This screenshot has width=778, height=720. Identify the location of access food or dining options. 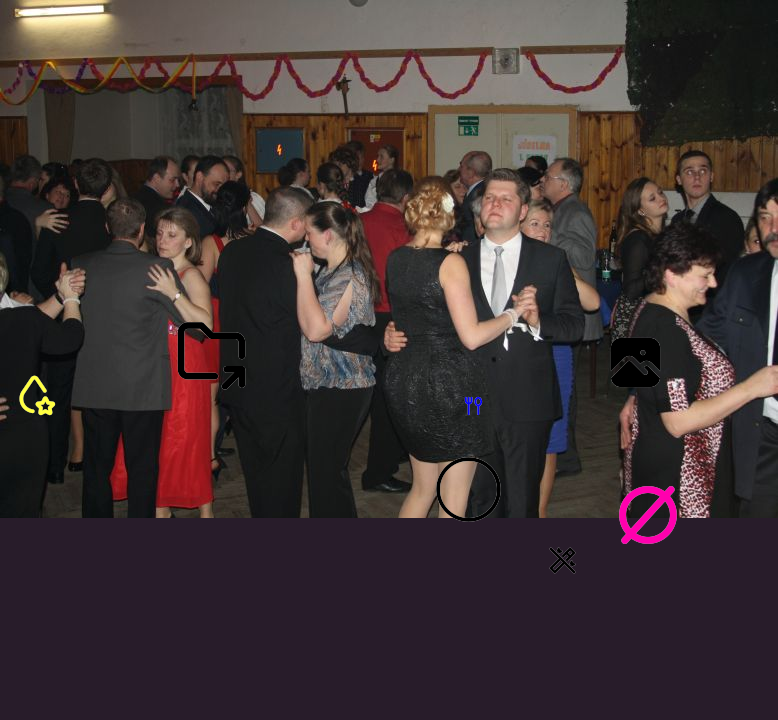
(473, 405).